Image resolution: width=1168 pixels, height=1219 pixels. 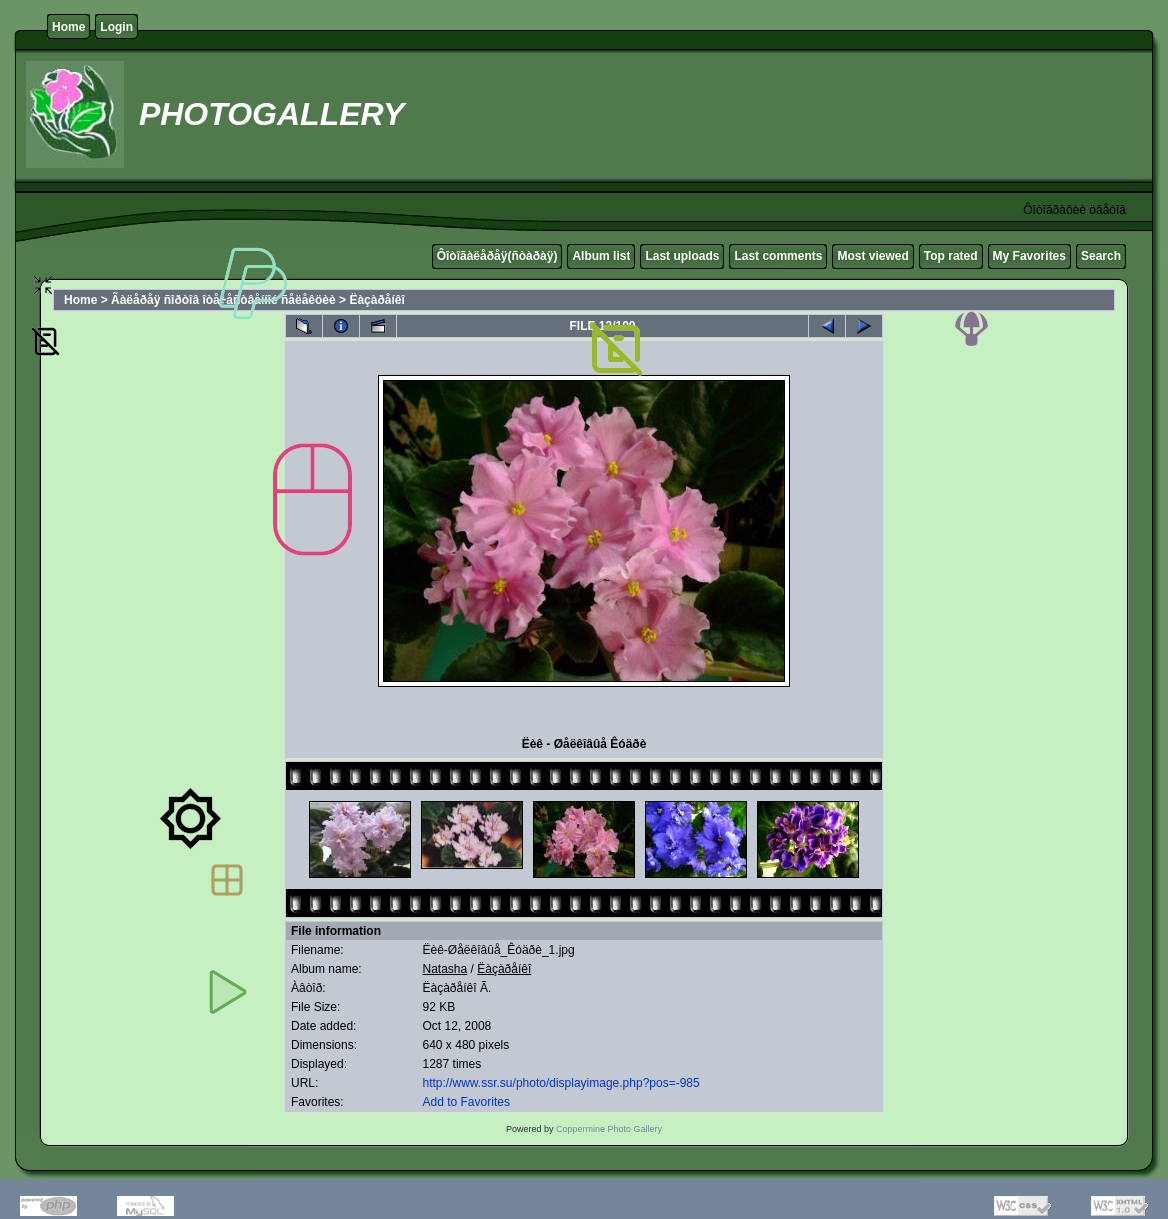 What do you see at coordinates (223, 992) in the screenshot?
I see `play media or start video` at bounding box center [223, 992].